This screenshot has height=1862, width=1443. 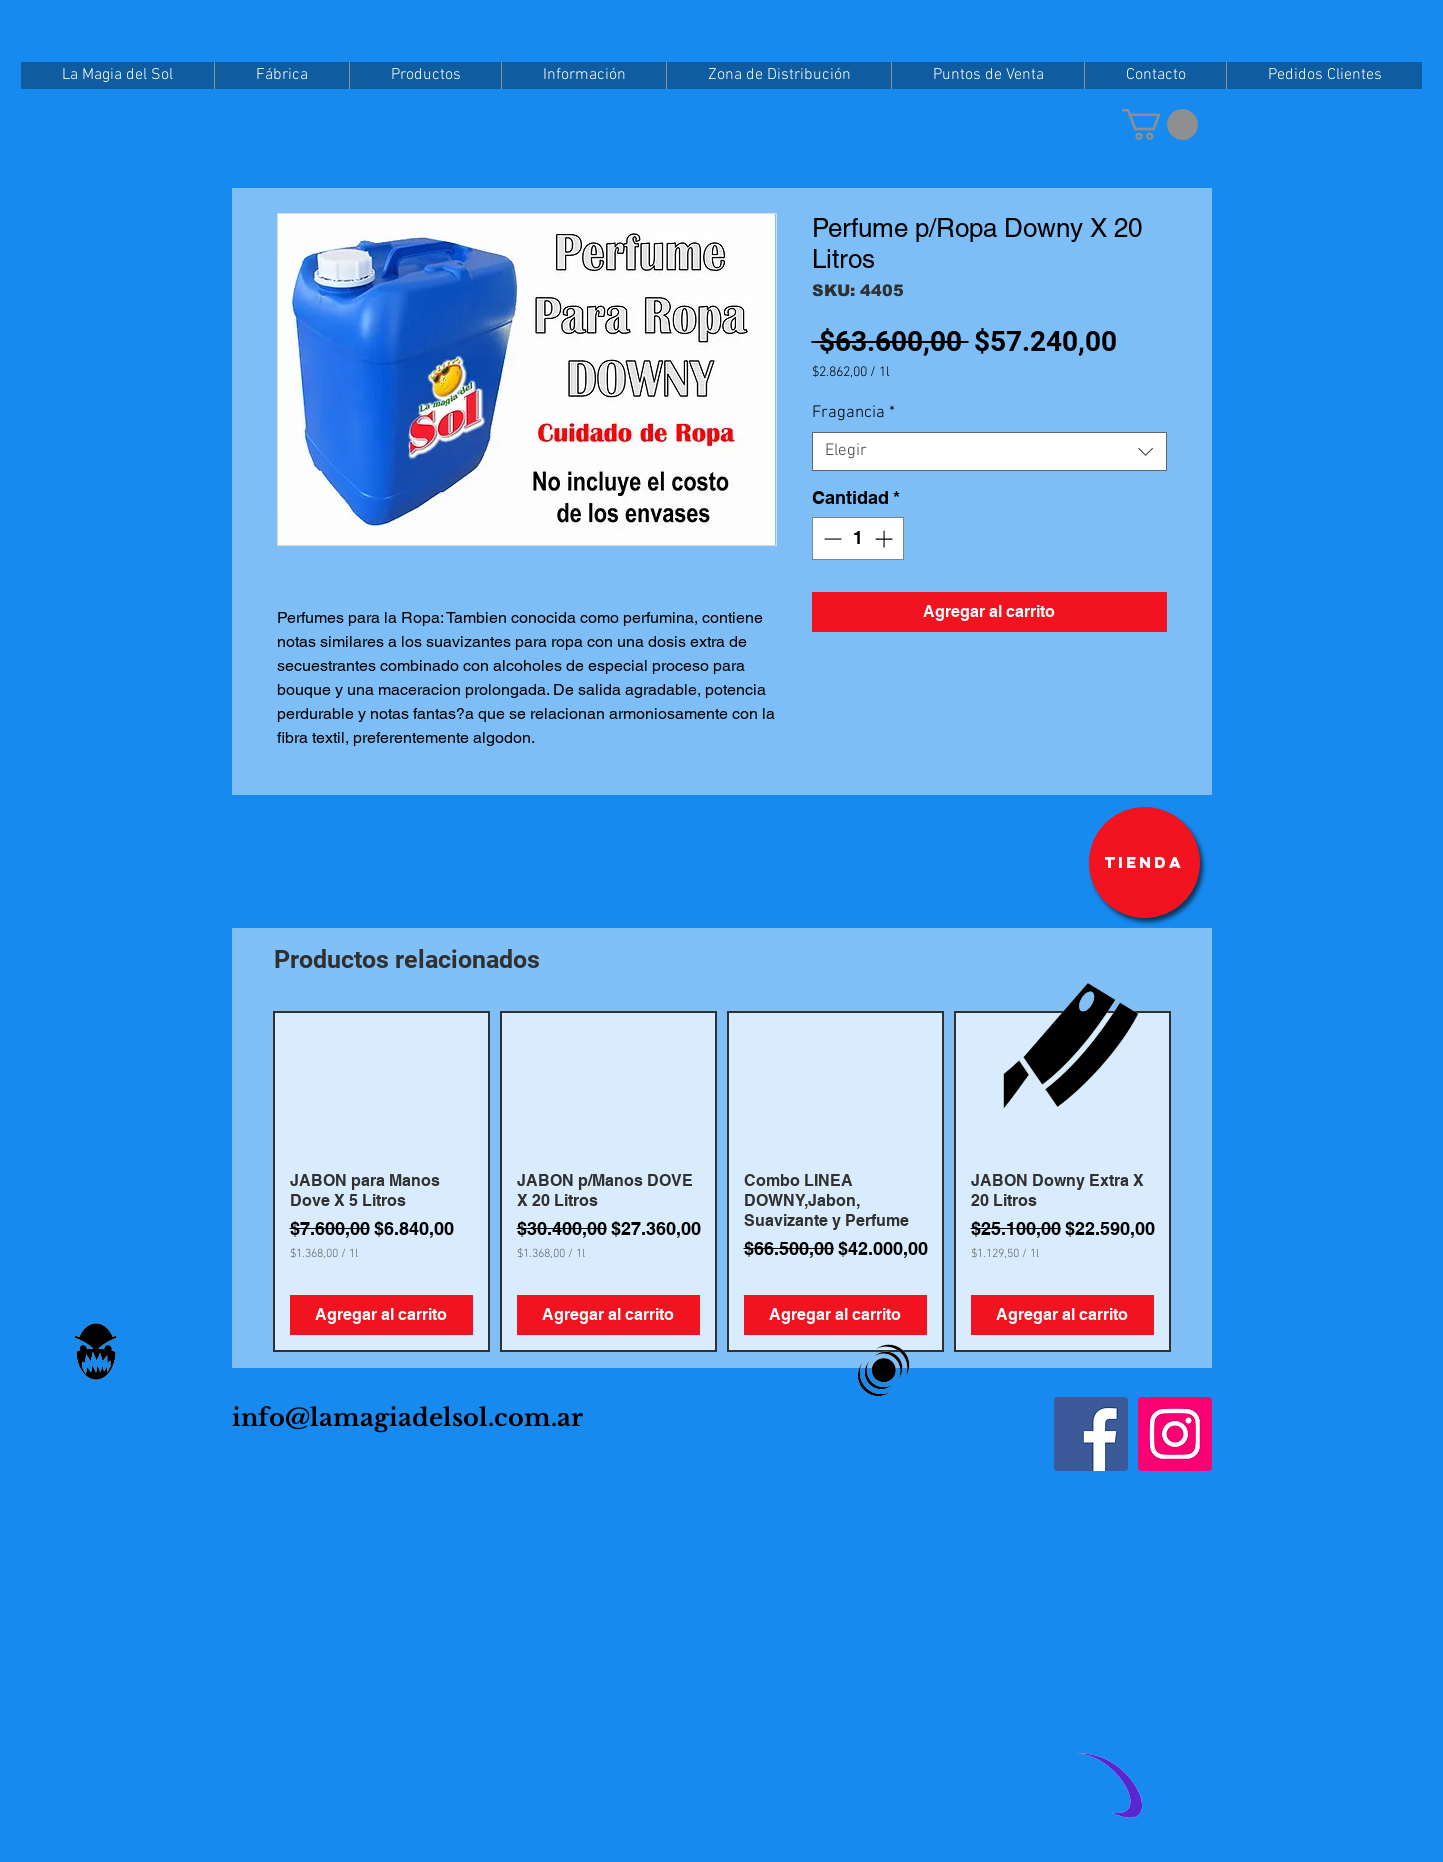 I want to click on select the meat cleaver weapon or tool, so click(x=1071, y=1049).